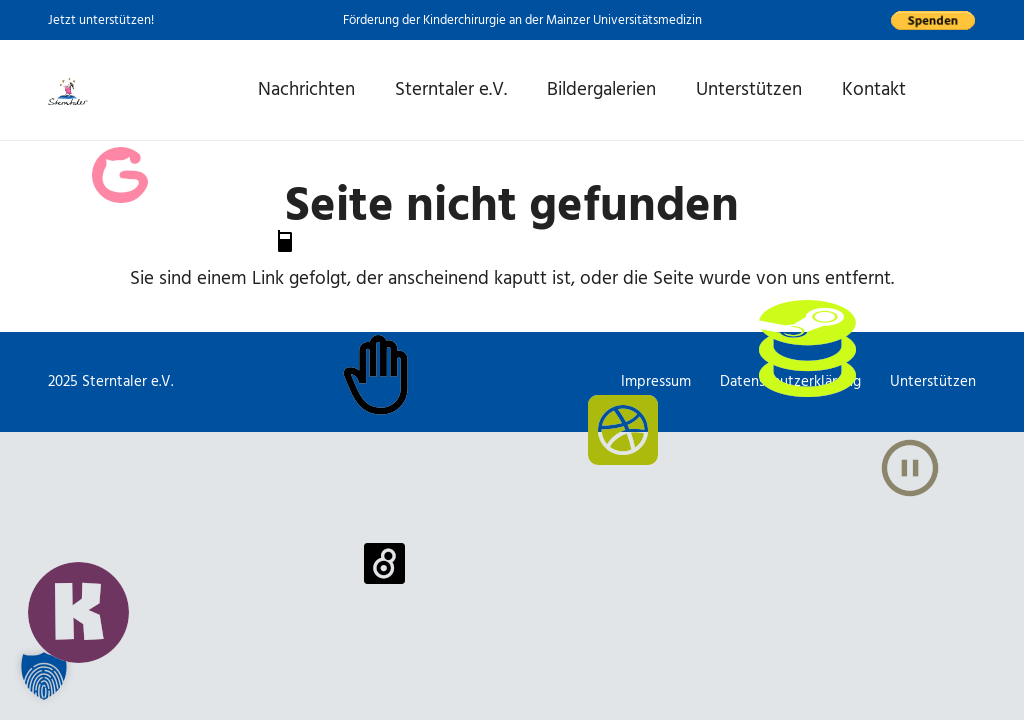  What do you see at coordinates (807, 348) in the screenshot?
I see `visit steamdb website for steam game statistics` at bounding box center [807, 348].